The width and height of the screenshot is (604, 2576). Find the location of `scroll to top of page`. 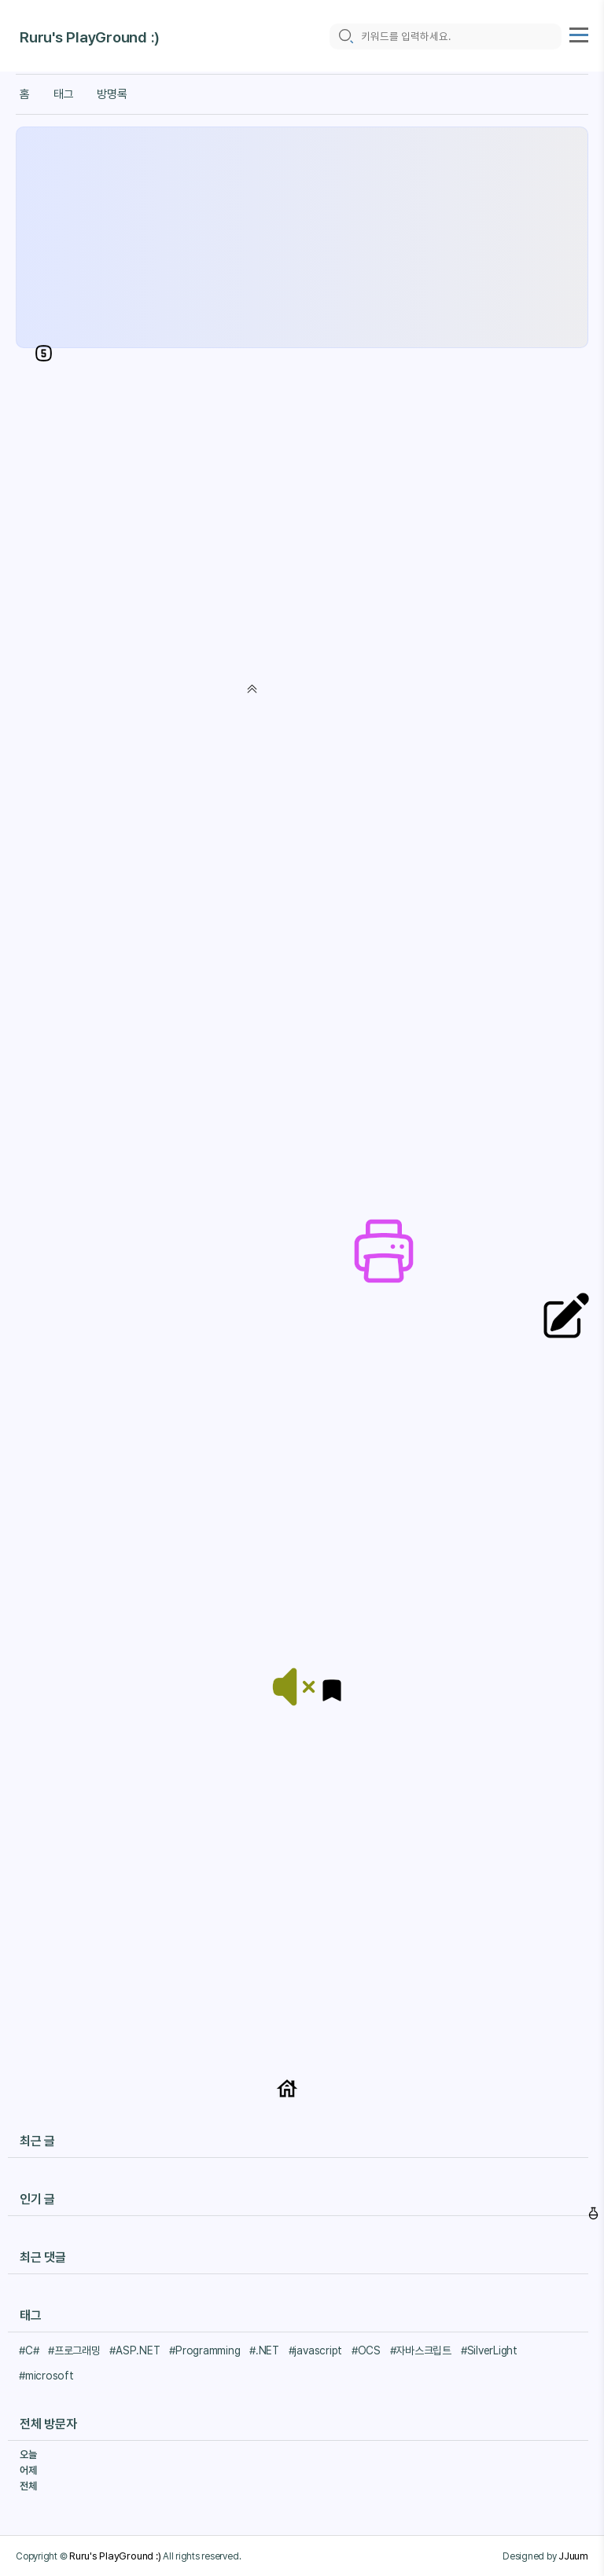

scroll to top of page is located at coordinates (252, 688).